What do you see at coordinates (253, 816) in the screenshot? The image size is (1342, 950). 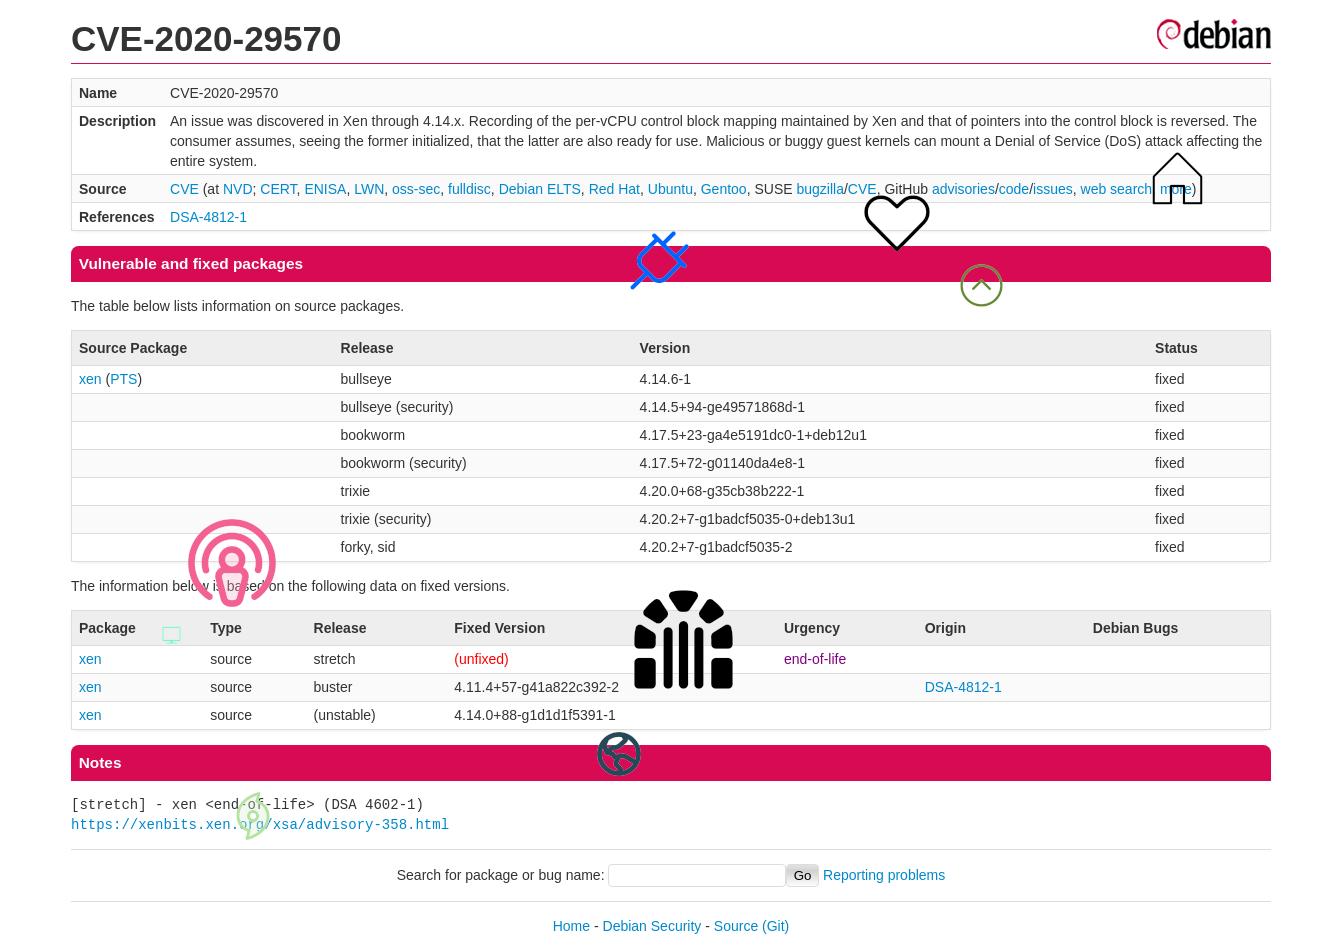 I see `indicates severe weather alert or hurricane warning` at bounding box center [253, 816].